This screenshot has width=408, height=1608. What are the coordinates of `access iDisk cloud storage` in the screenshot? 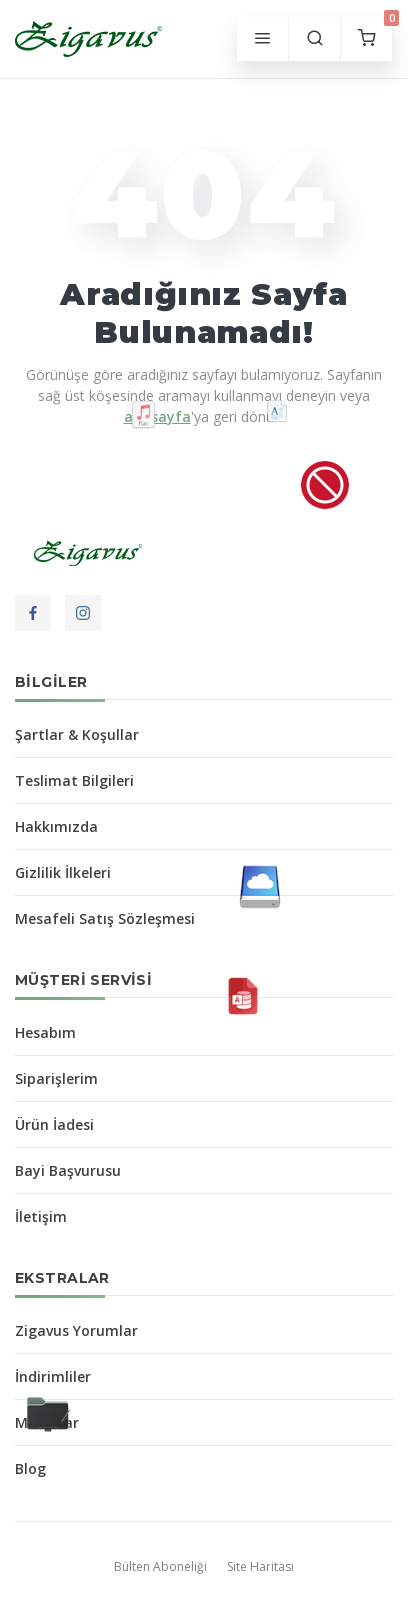 It's located at (260, 887).